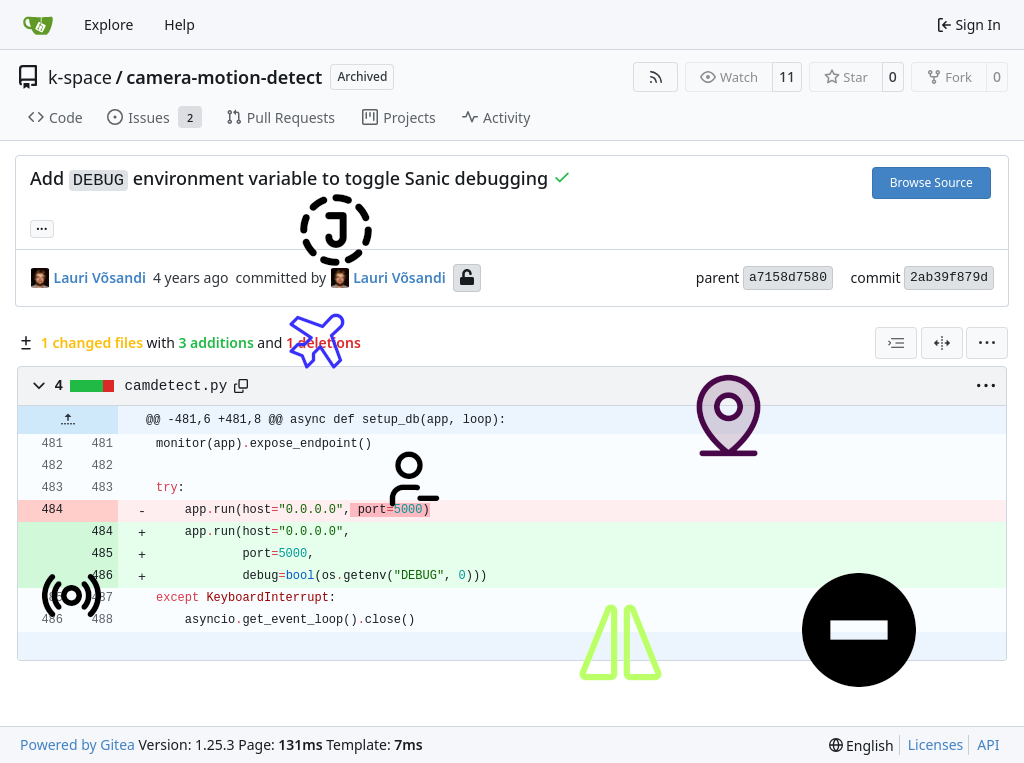  I want to click on indicates a pending or in-progress item labeled "J", so click(336, 230).